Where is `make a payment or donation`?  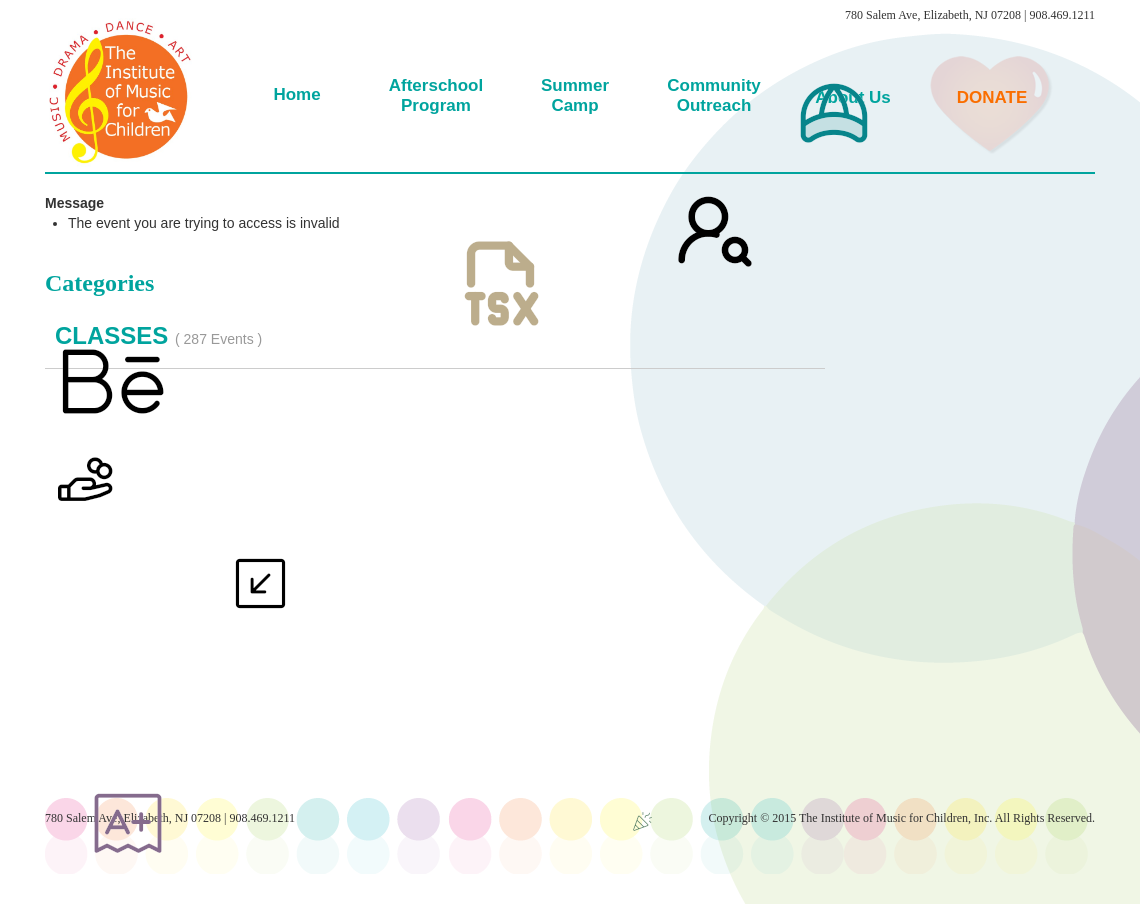
make a payment or donation is located at coordinates (87, 481).